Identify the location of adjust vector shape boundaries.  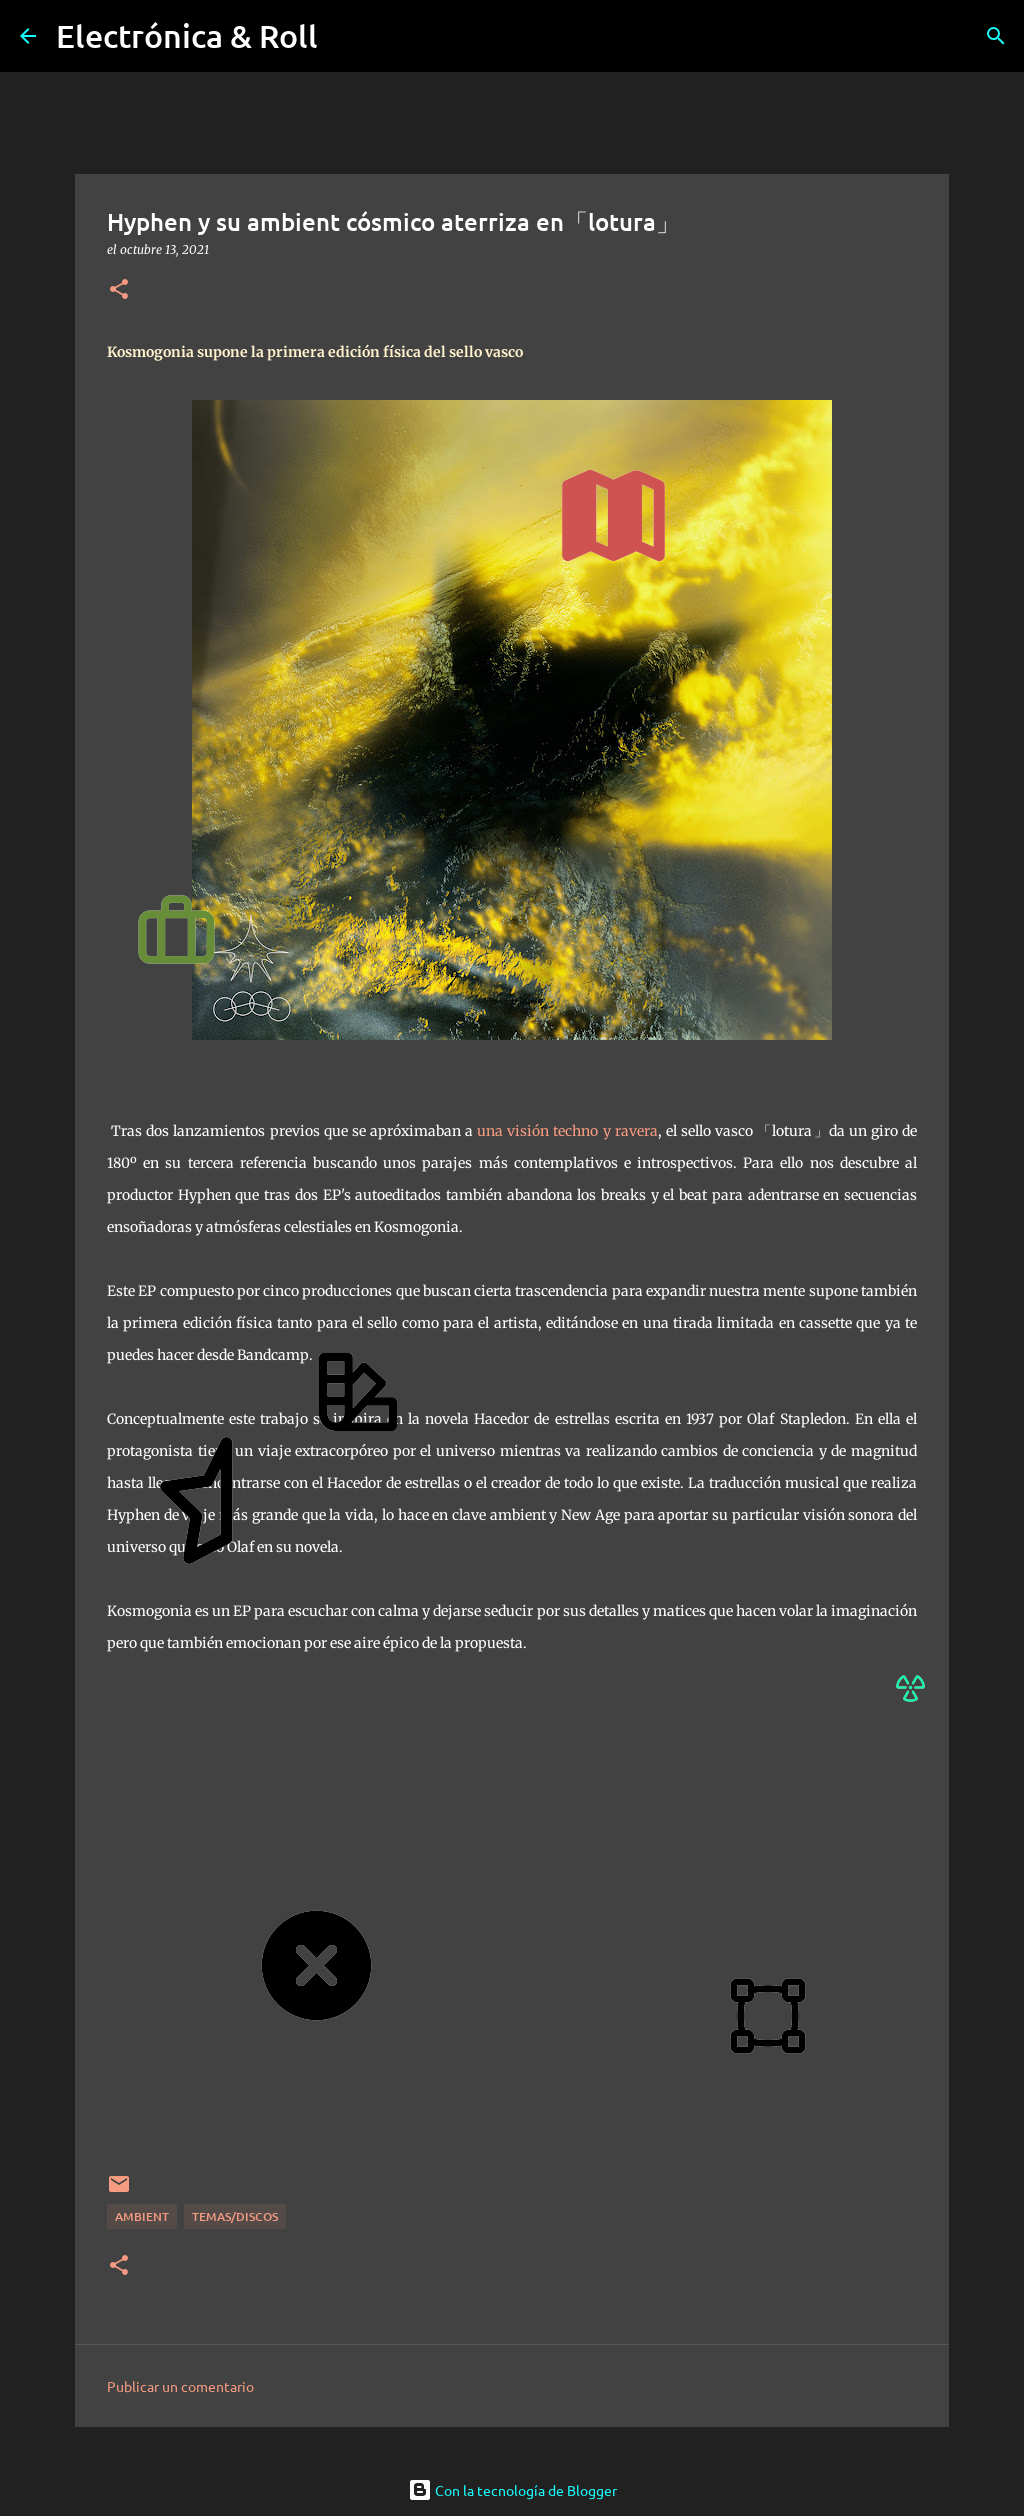
(768, 2016).